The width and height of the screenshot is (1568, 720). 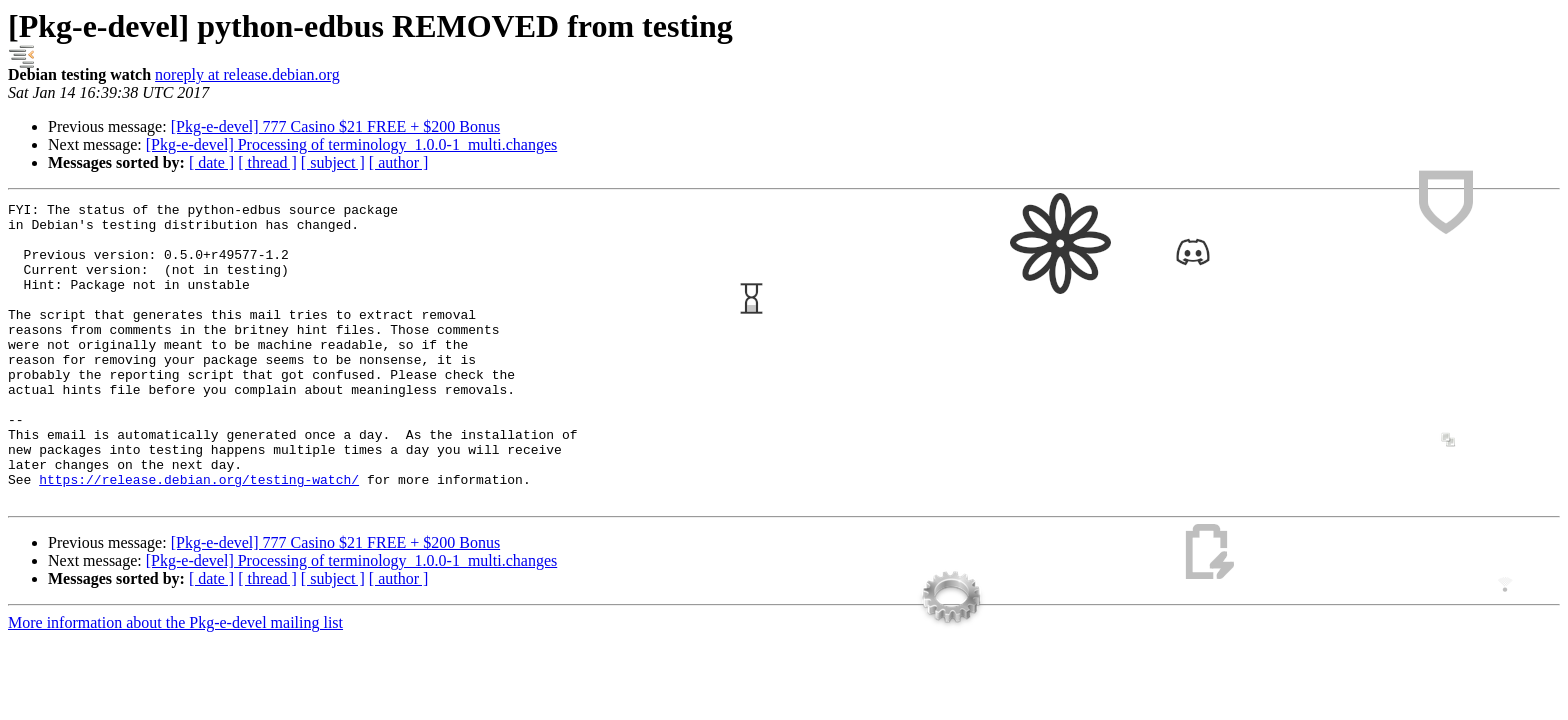 What do you see at coordinates (21, 57) in the screenshot?
I see `increase text indentation` at bounding box center [21, 57].